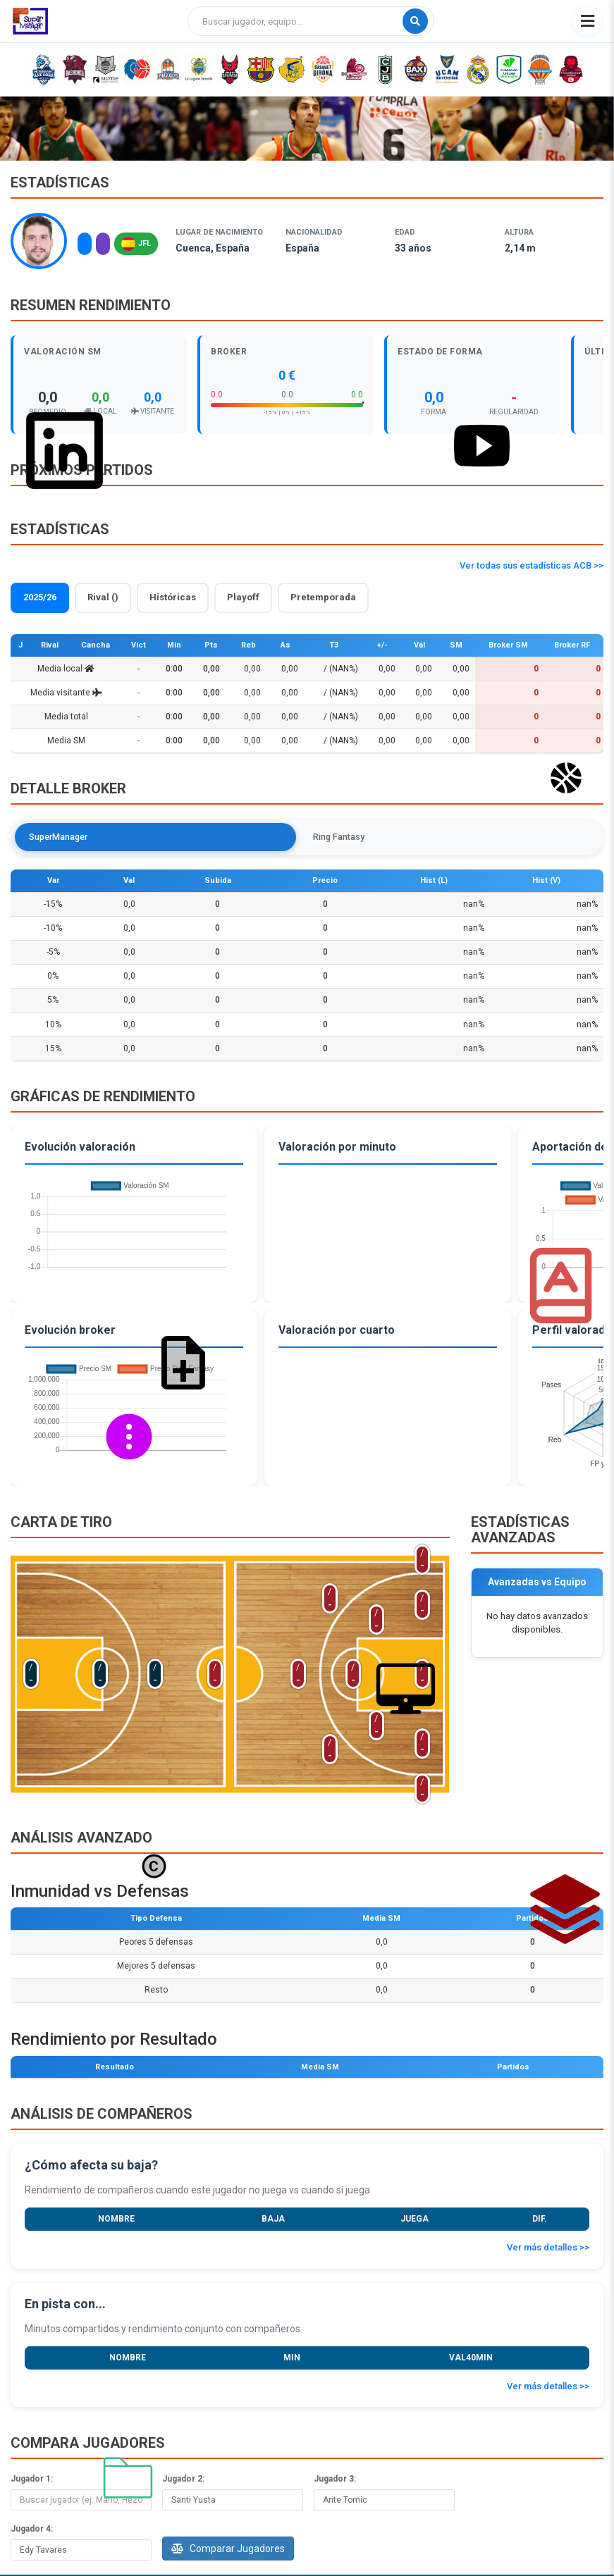 The image size is (614, 2576). Describe the element at coordinates (481, 445) in the screenshot. I see `open YouTube app` at that location.